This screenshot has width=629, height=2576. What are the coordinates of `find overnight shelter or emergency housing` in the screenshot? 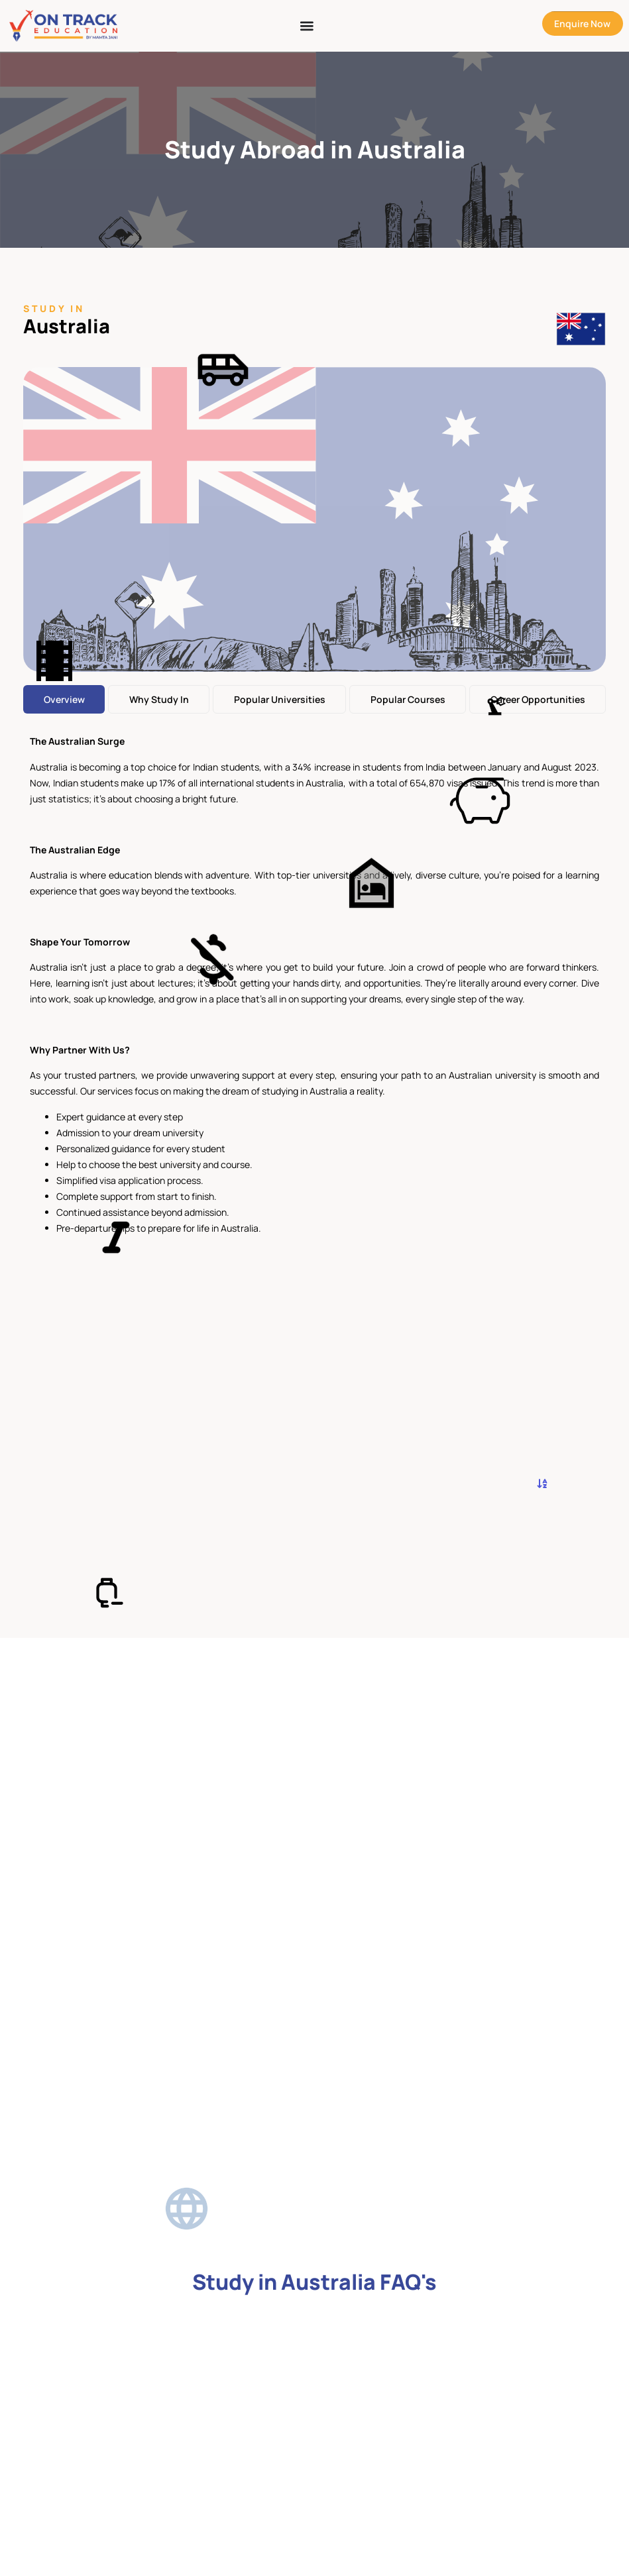 It's located at (371, 883).